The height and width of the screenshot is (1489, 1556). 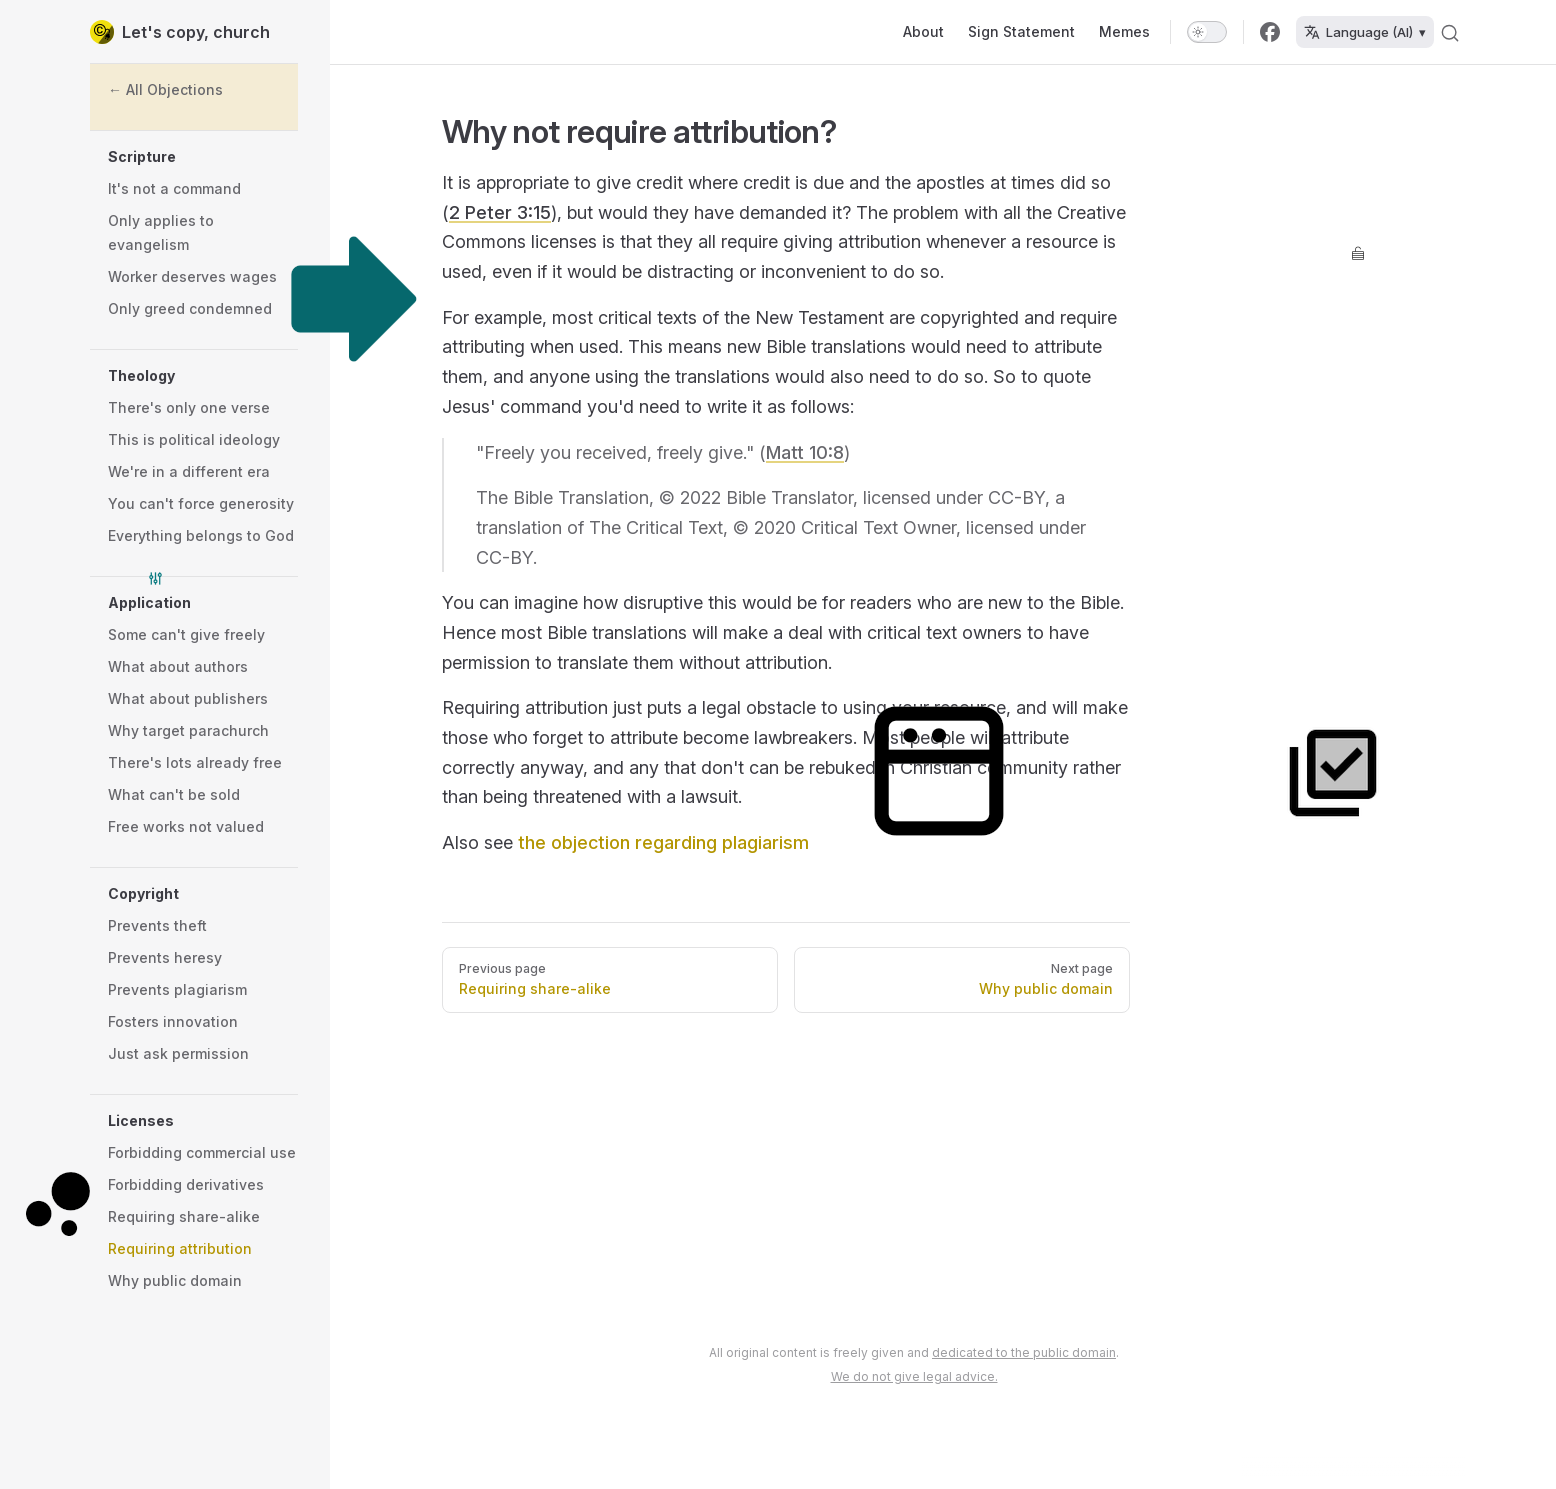 What do you see at coordinates (155, 578) in the screenshot?
I see `adjust settings or preferences` at bounding box center [155, 578].